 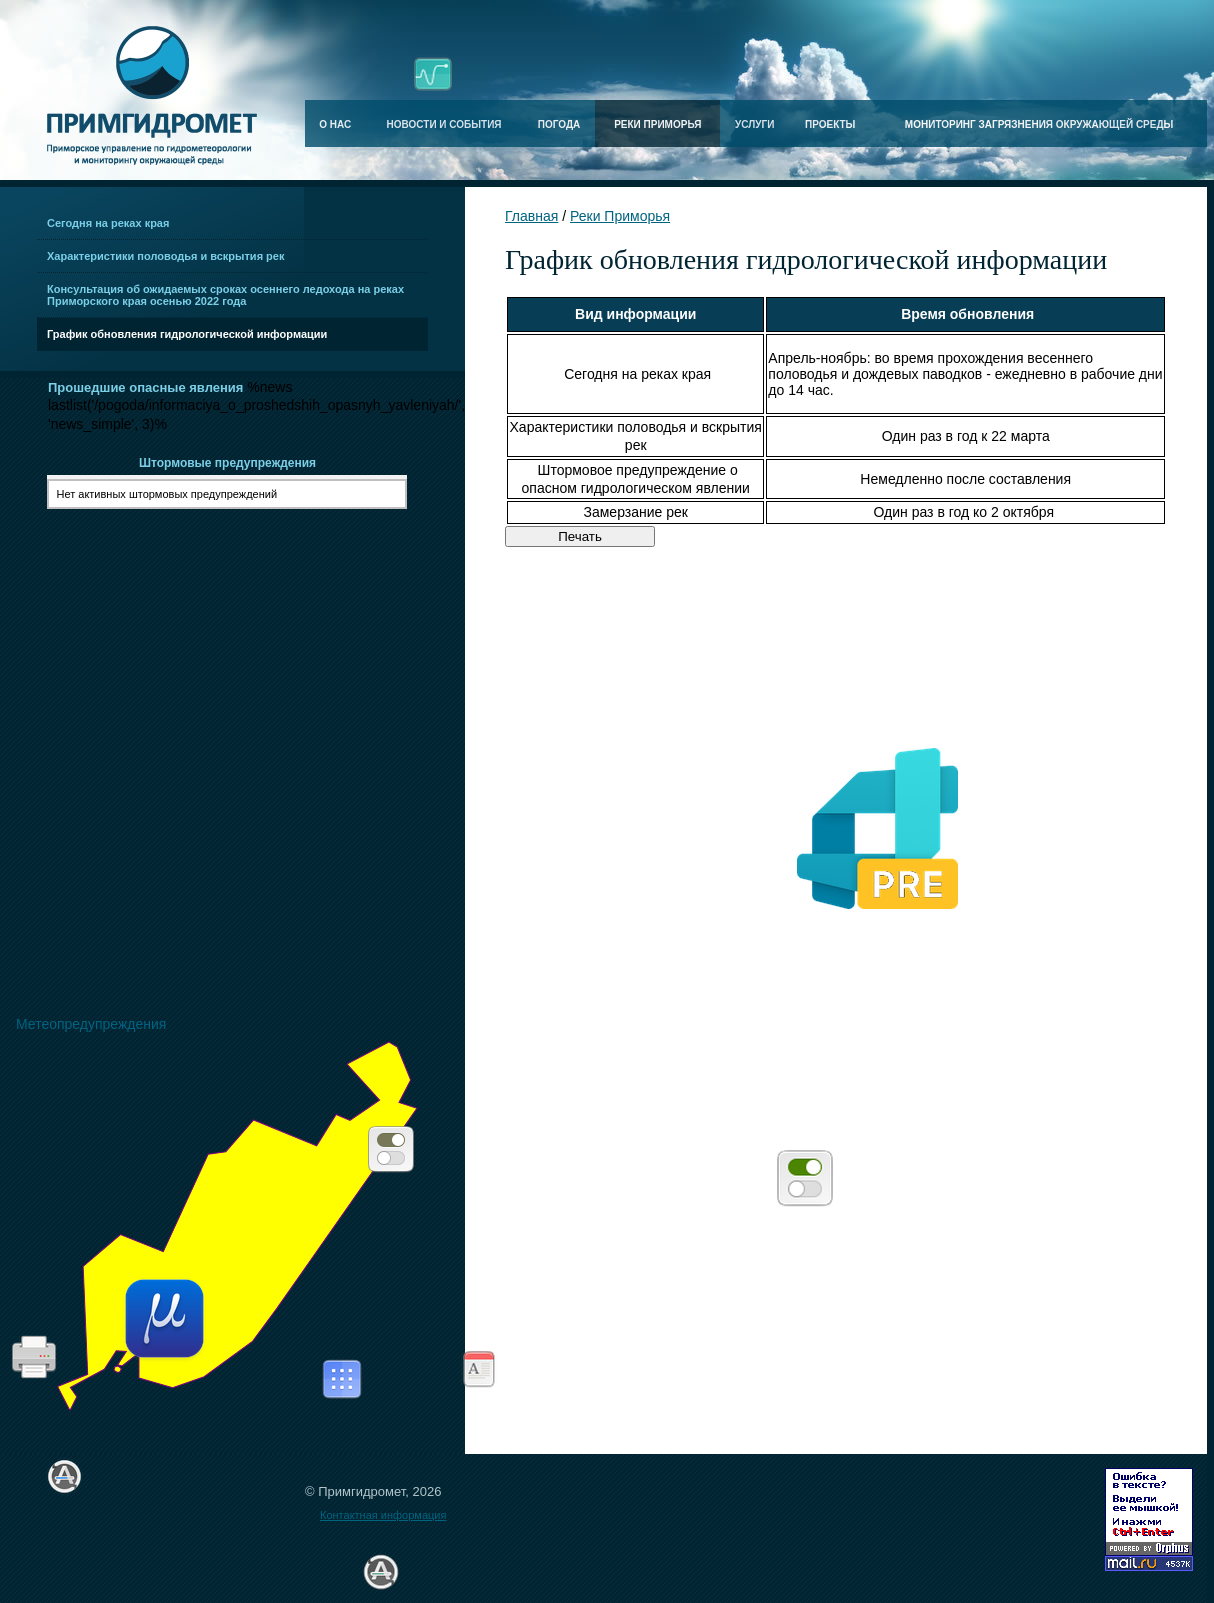 What do you see at coordinates (34, 1357) in the screenshot?
I see `print the current document` at bounding box center [34, 1357].